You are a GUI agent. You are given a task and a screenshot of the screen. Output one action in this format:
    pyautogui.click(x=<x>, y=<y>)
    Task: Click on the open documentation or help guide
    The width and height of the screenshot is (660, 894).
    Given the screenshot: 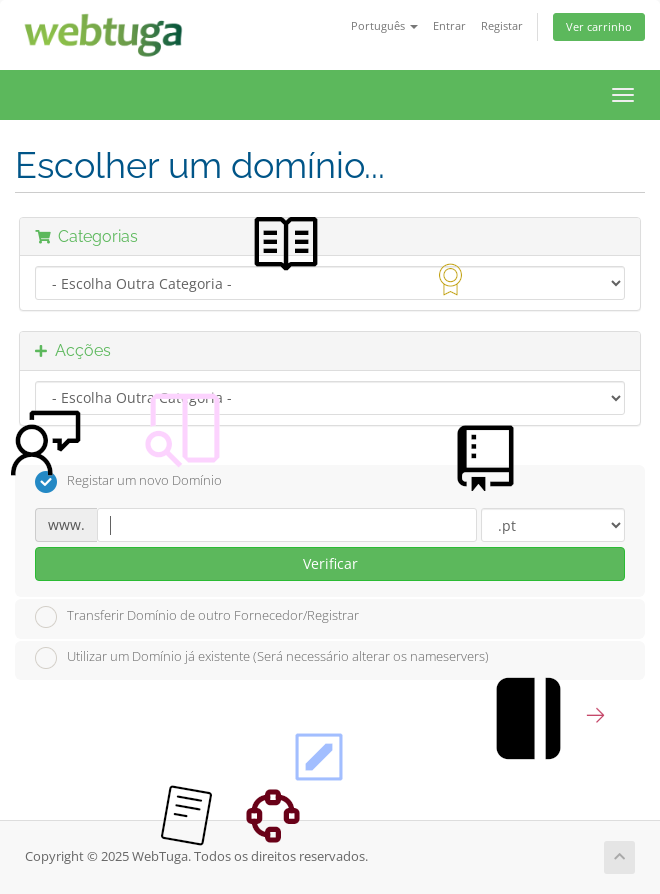 What is the action you would take?
    pyautogui.click(x=286, y=244)
    